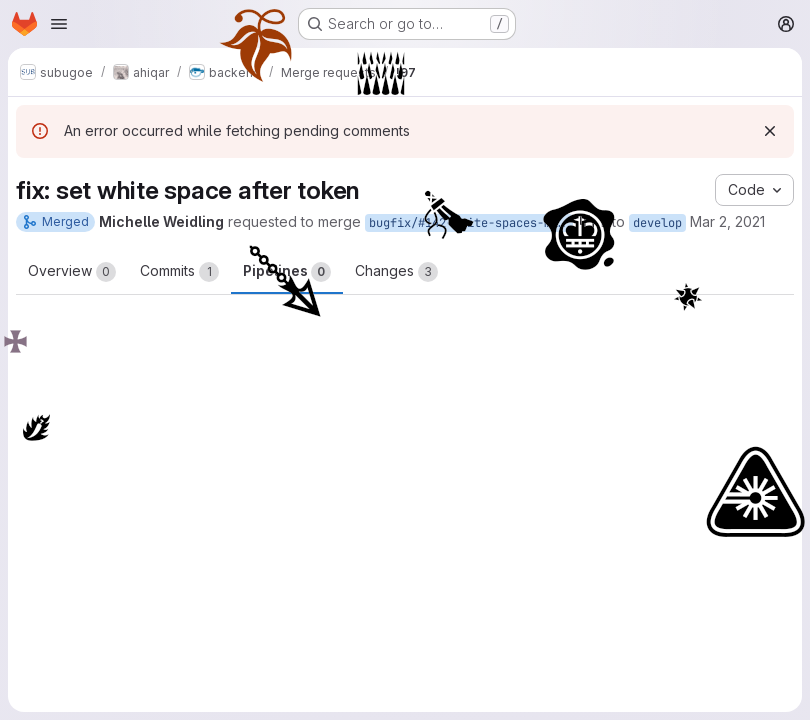 This screenshot has height=720, width=810. I want to click on indicates an achievement or military-style badge, so click(15, 341).